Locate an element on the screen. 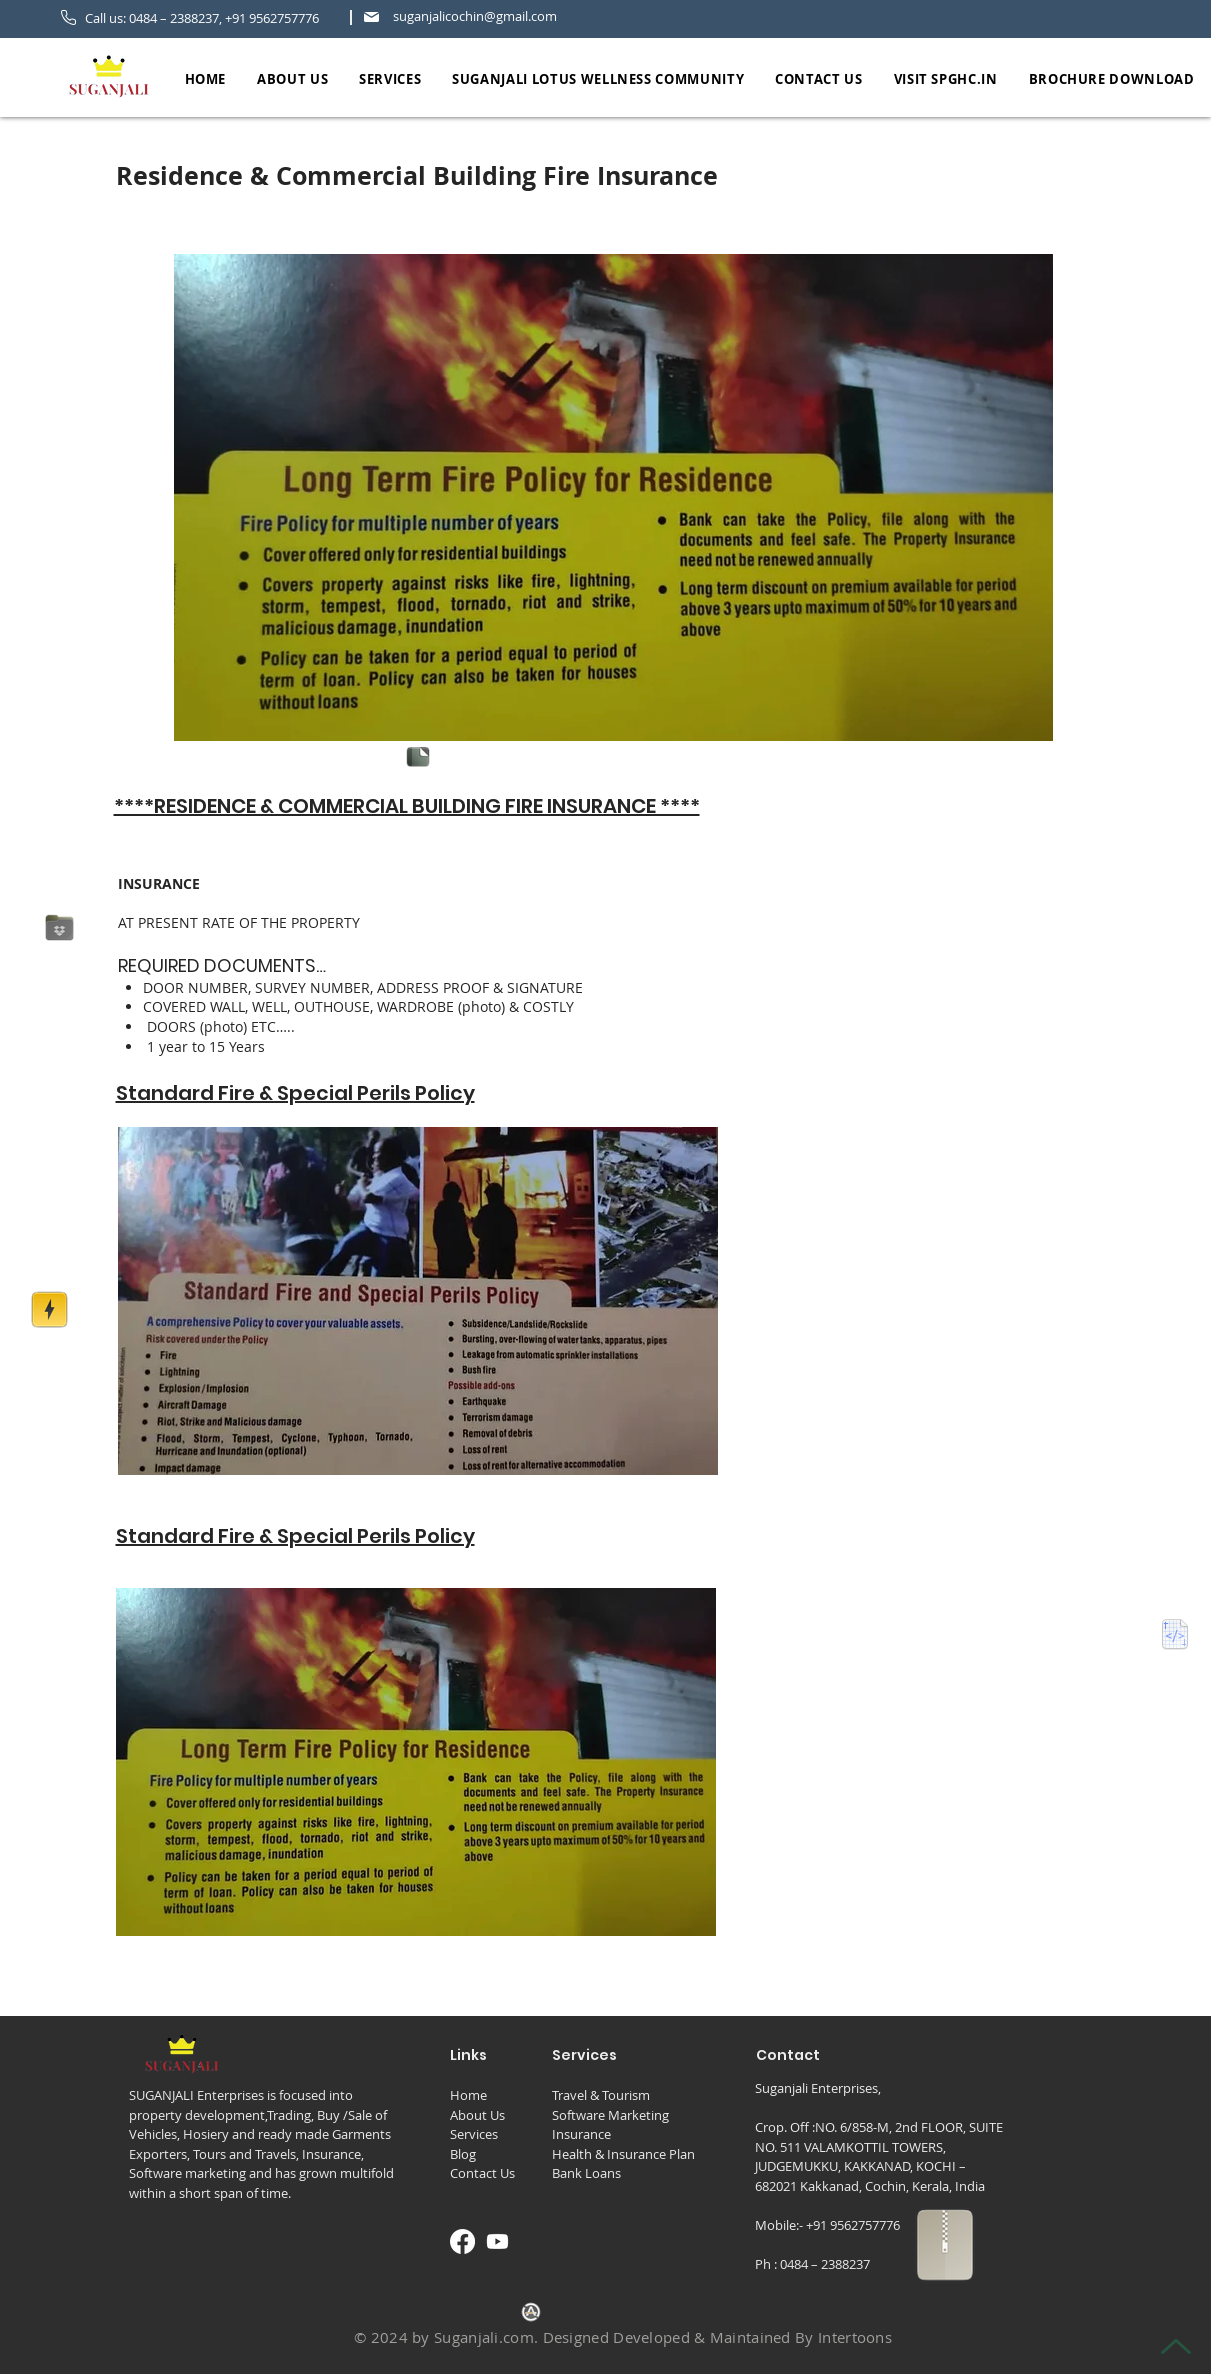 The image size is (1211, 2374). open power management settings is located at coordinates (49, 1309).